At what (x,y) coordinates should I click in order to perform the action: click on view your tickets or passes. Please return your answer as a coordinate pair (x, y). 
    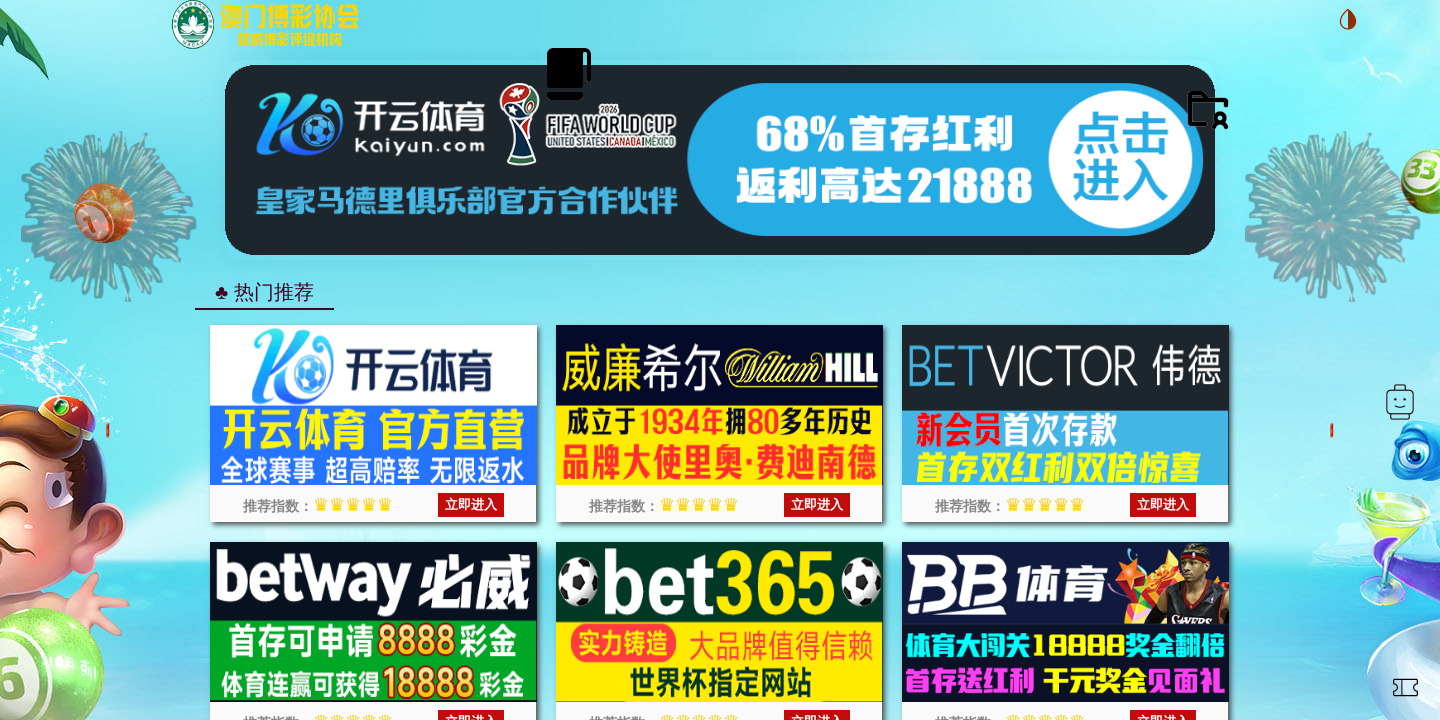
    Looking at the image, I should click on (1405, 687).